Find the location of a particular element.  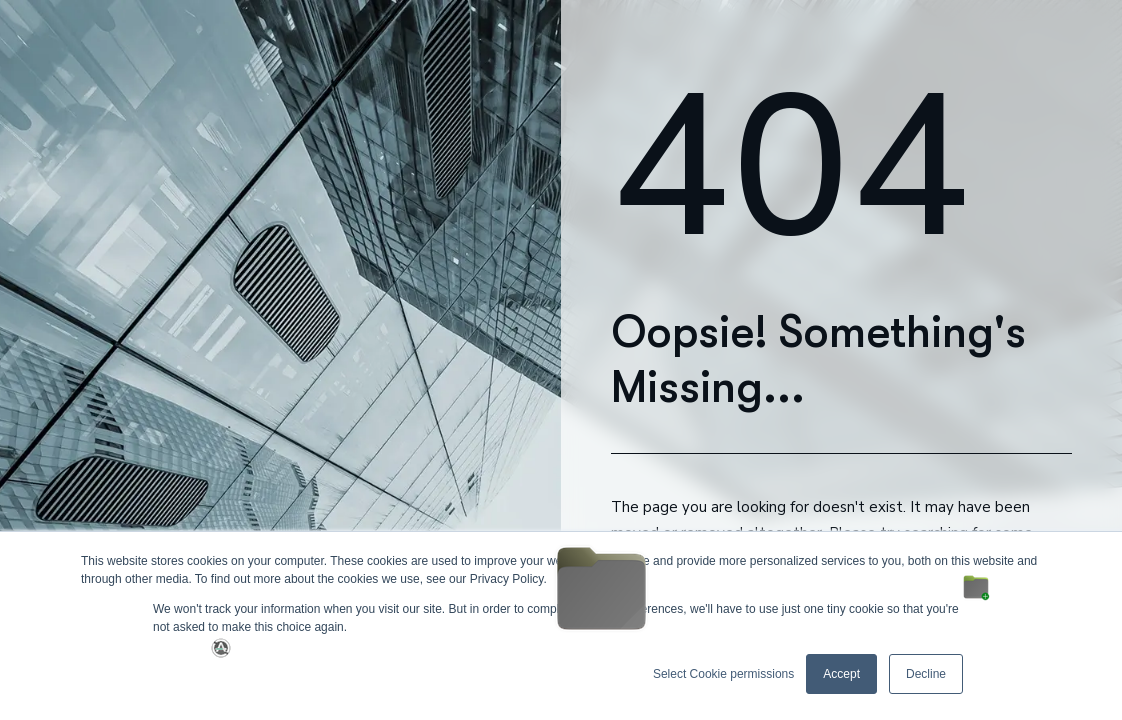

create a new folder is located at coordinates (976, 587).